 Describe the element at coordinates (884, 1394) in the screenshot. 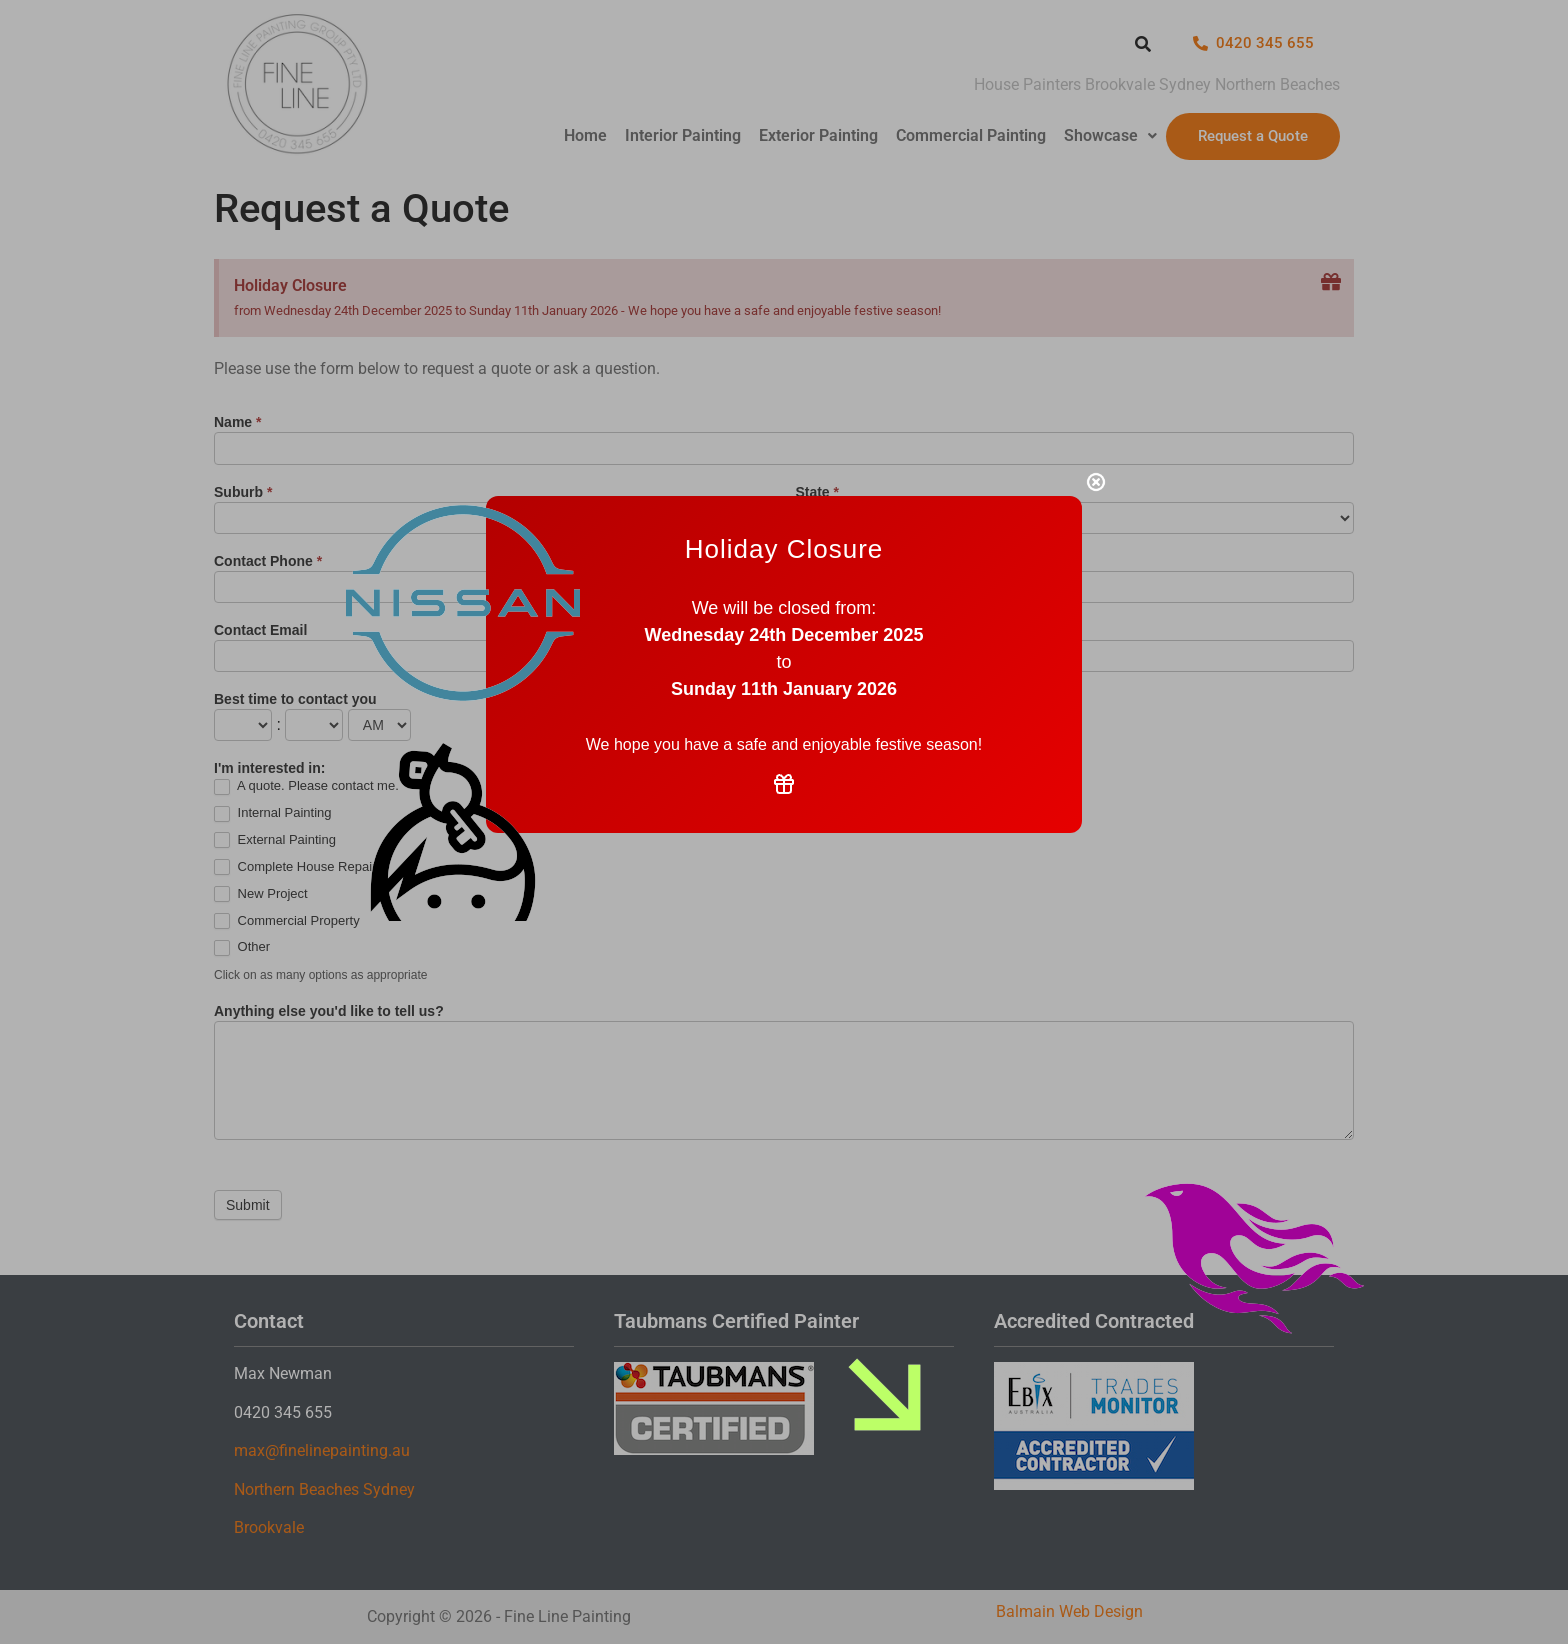

I see `navigate to the next item below` at that location.